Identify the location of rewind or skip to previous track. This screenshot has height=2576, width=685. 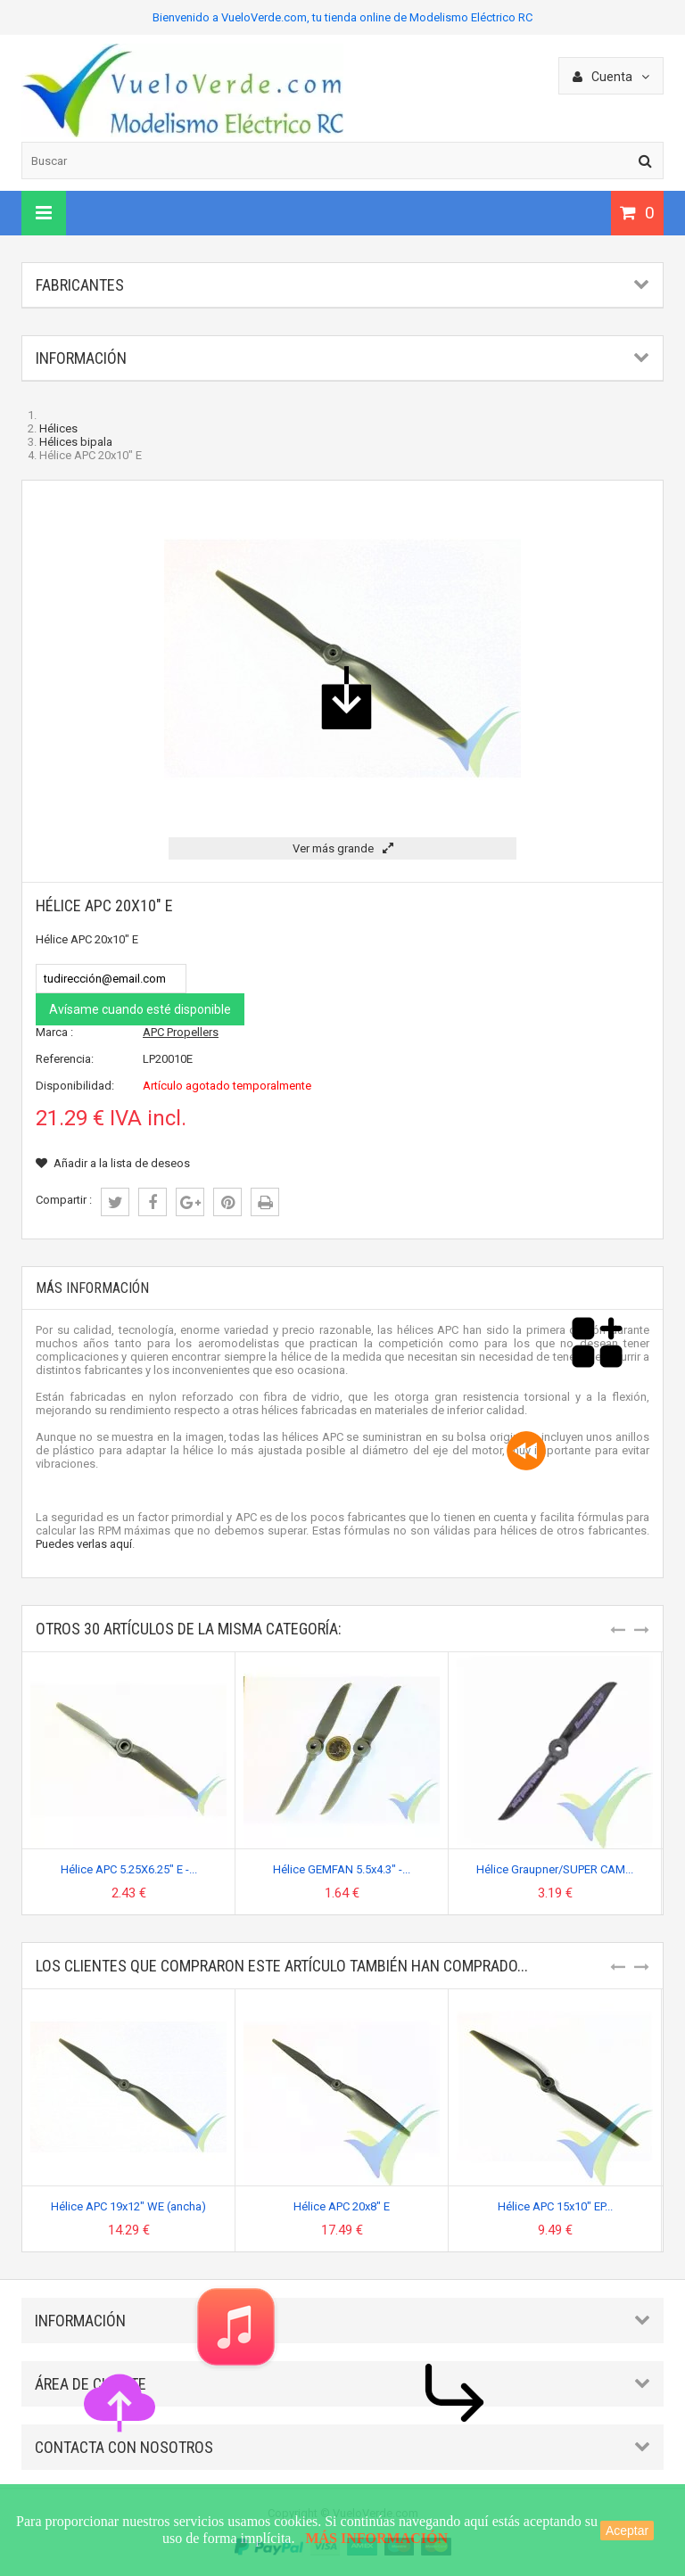
(526, 1451).